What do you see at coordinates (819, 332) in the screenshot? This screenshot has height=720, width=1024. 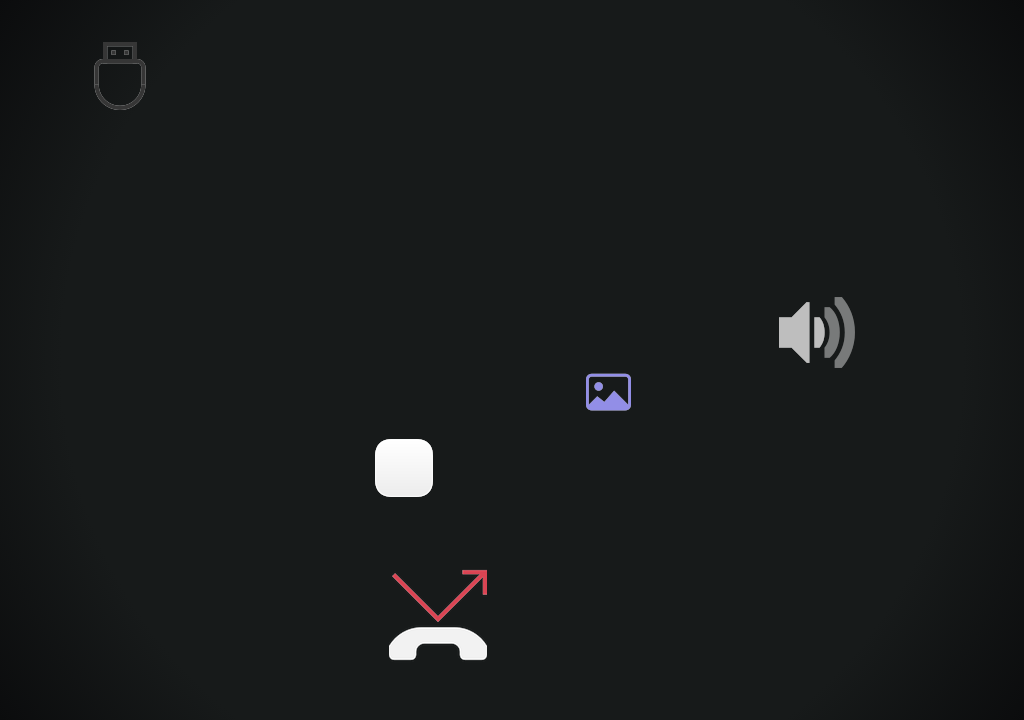 I see `indicates low volume level` at bounding box center [819, 332].